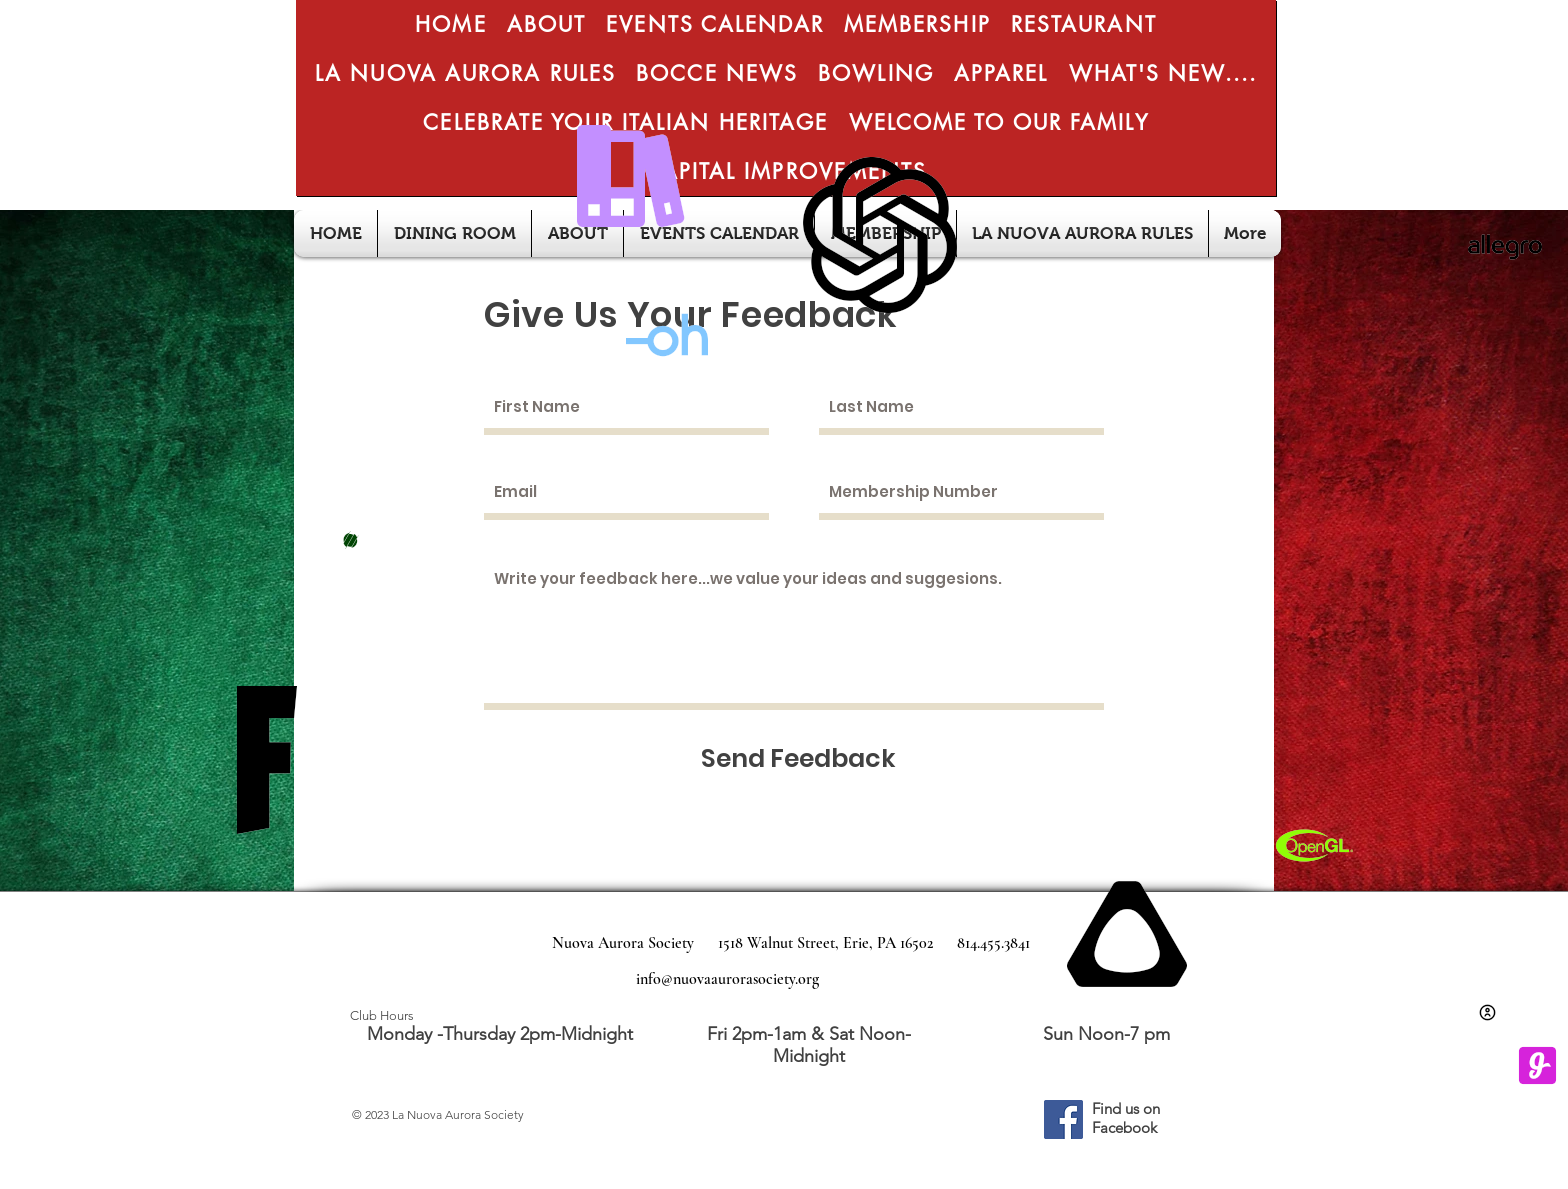  I want to click on oh dear website monitoring service logo, so click(667, 335).